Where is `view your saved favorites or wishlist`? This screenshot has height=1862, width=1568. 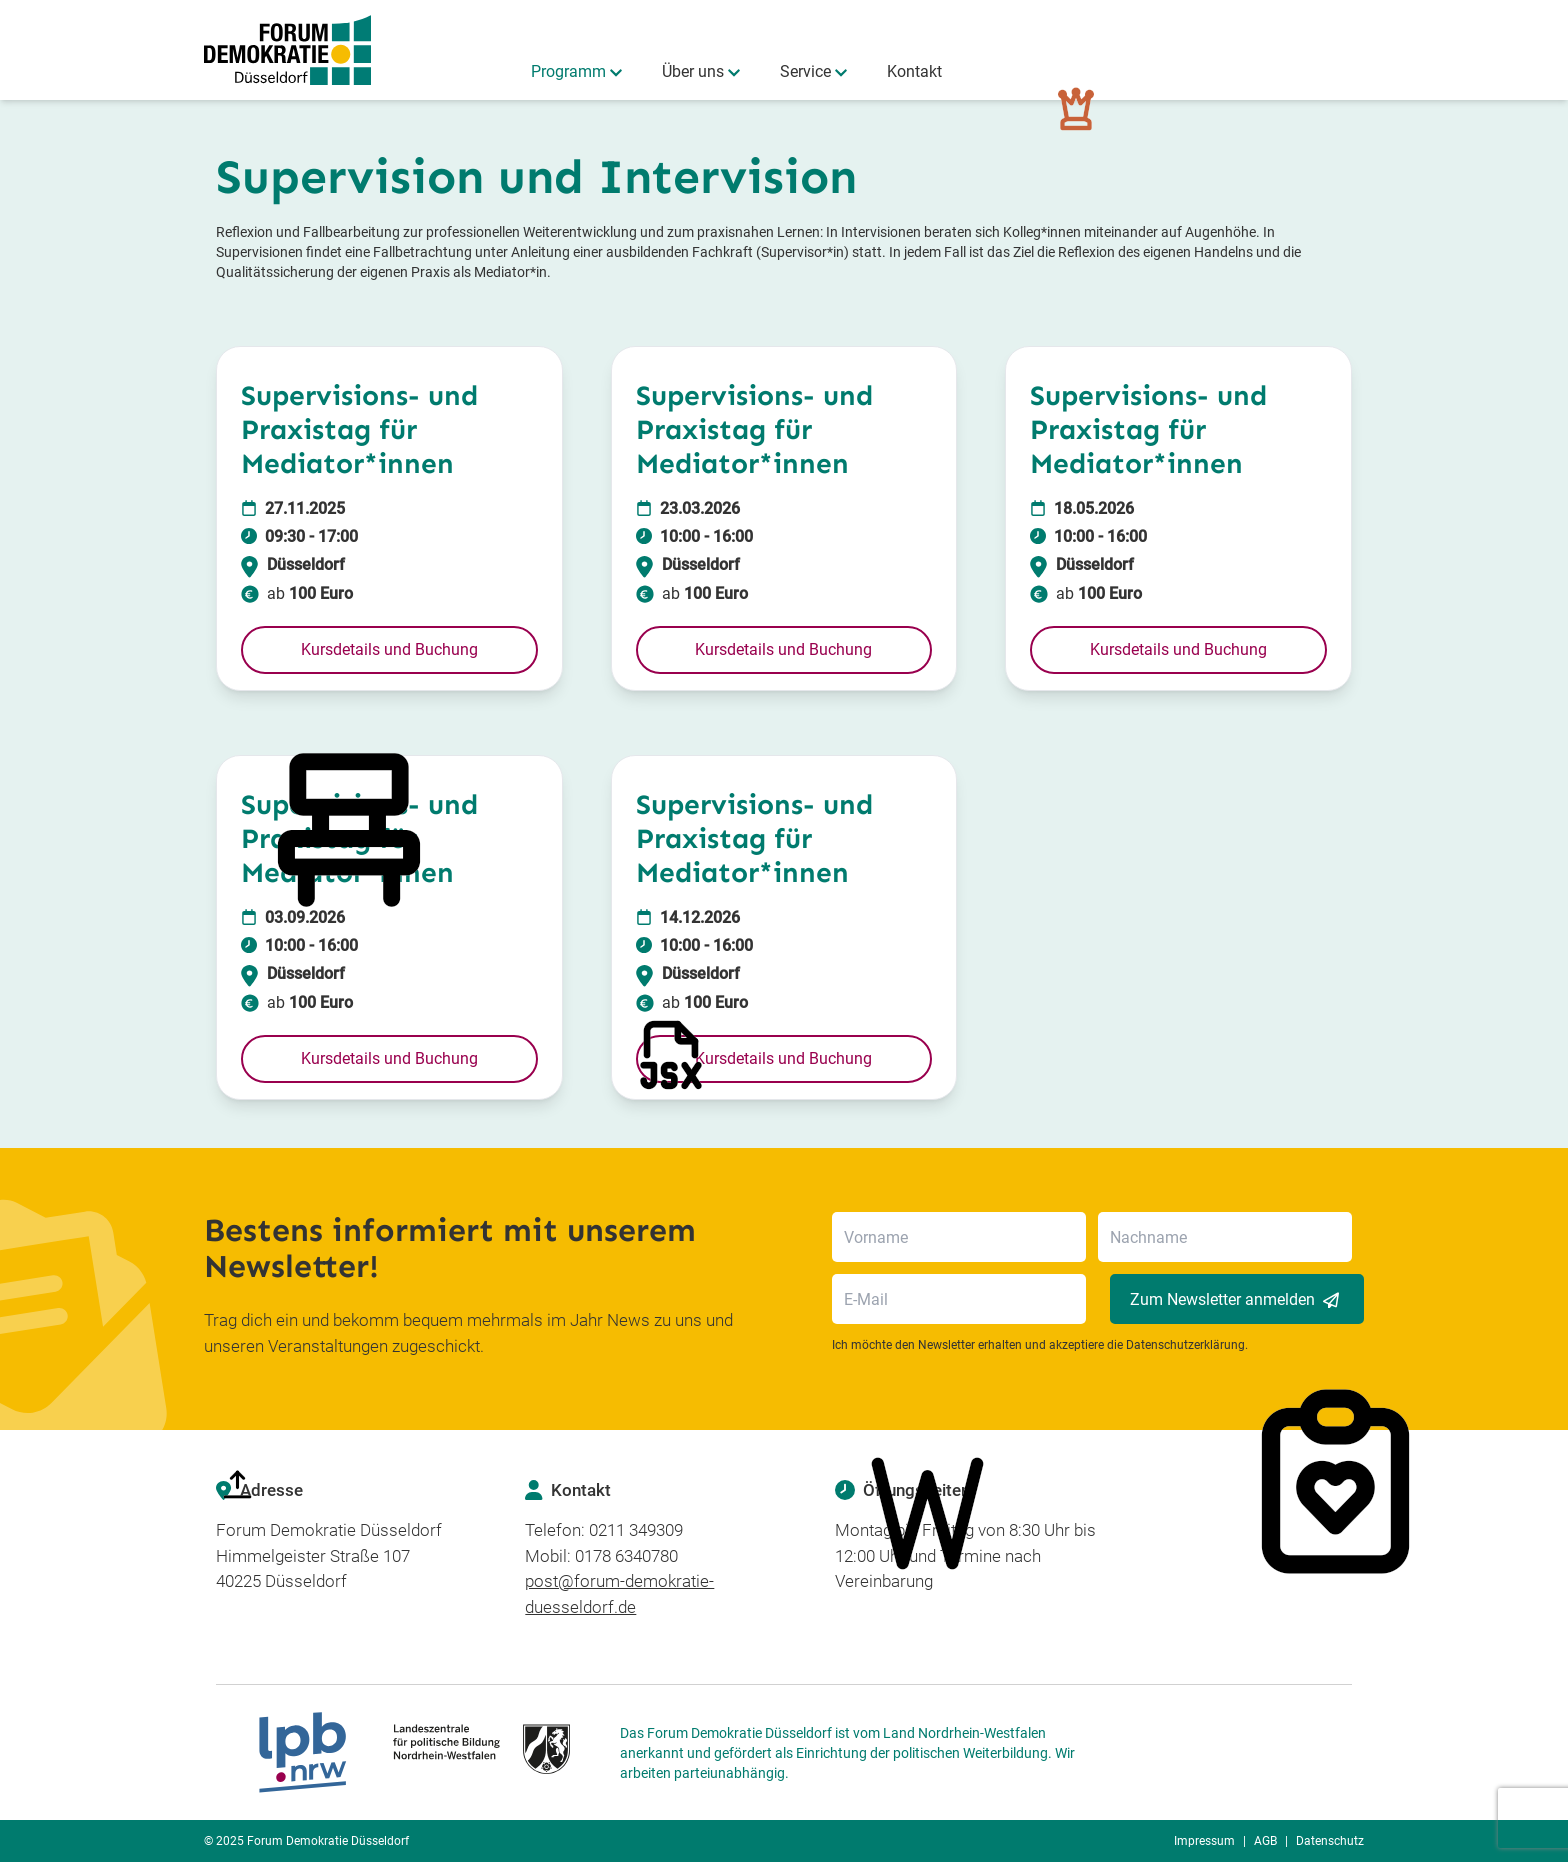 view your saved favorites or wishlist is located at coordinates (1335, 1481).